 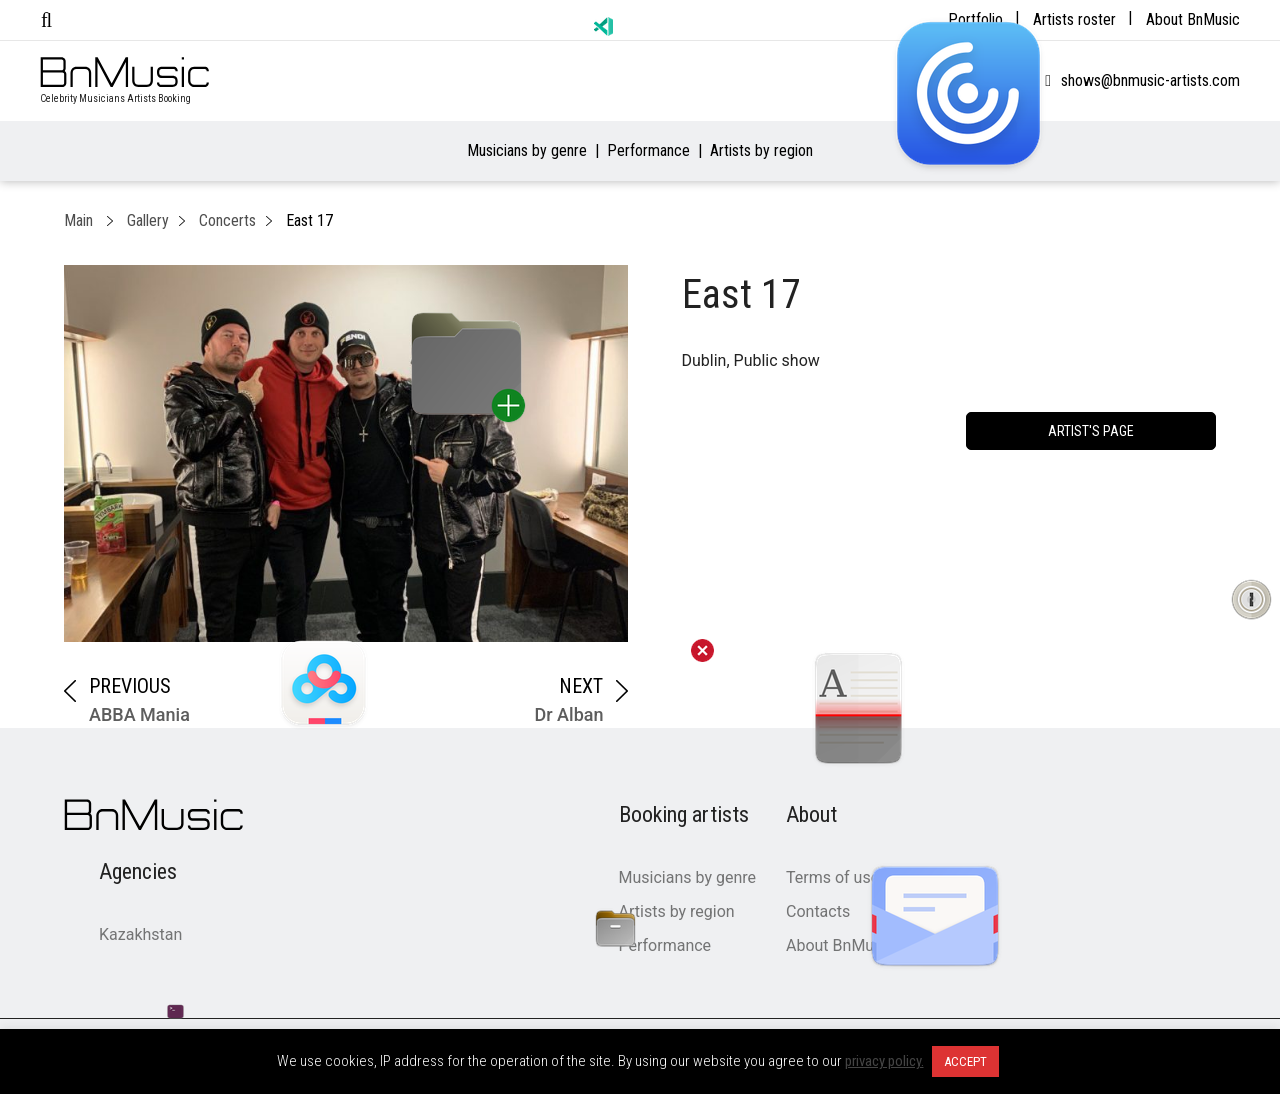 I want to click on open terminal application, so click(x=175, y=1011).